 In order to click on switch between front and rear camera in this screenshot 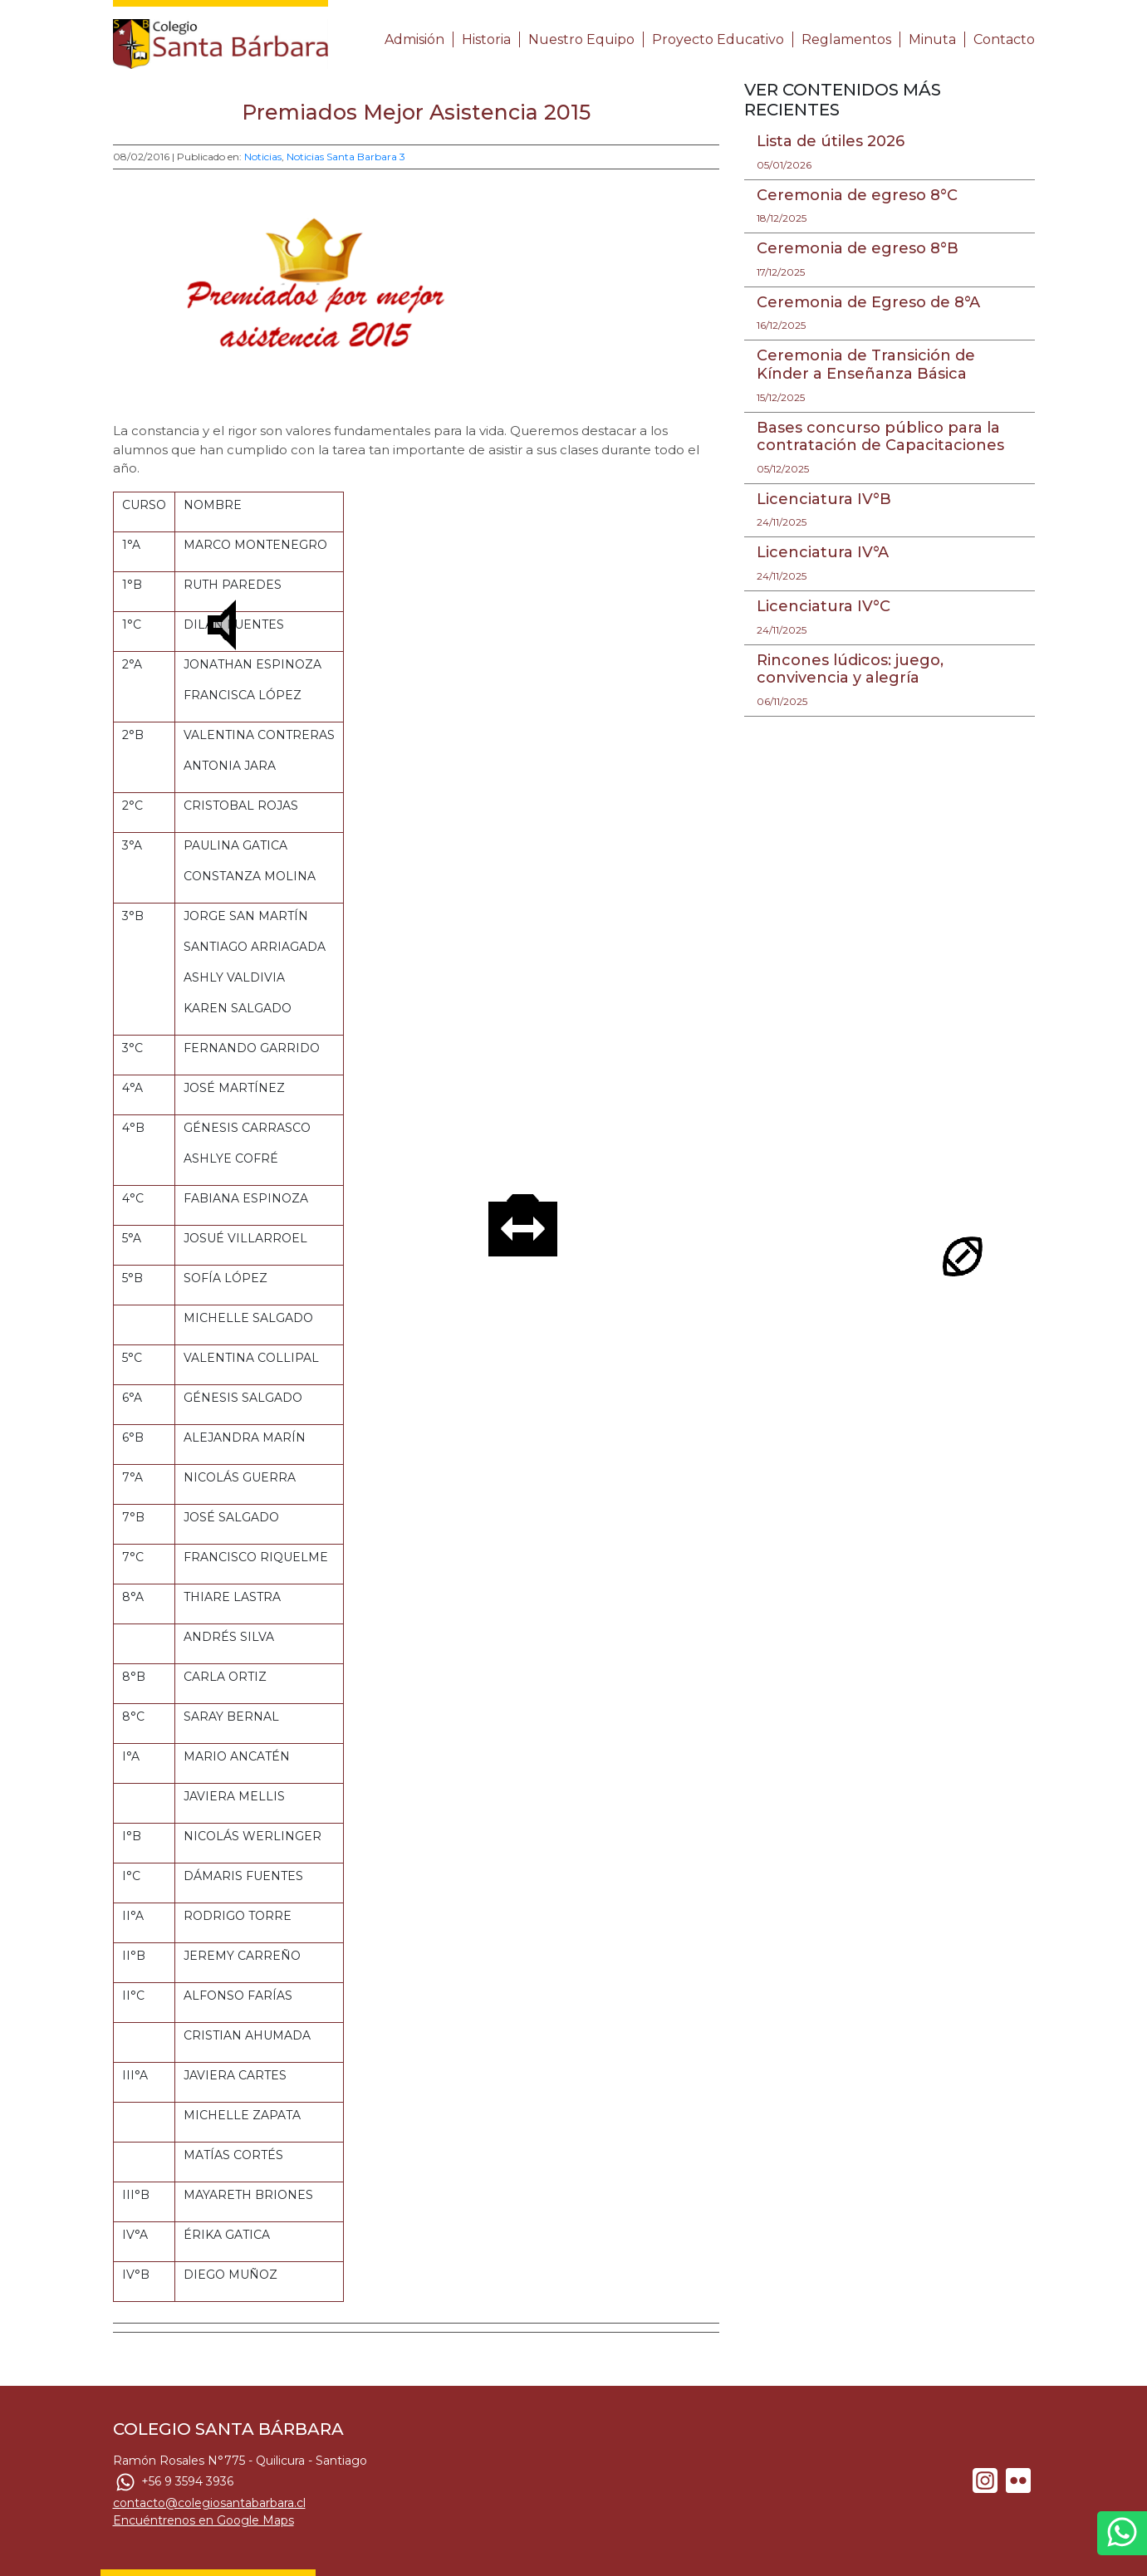, I will do `click(522, 1228)`.